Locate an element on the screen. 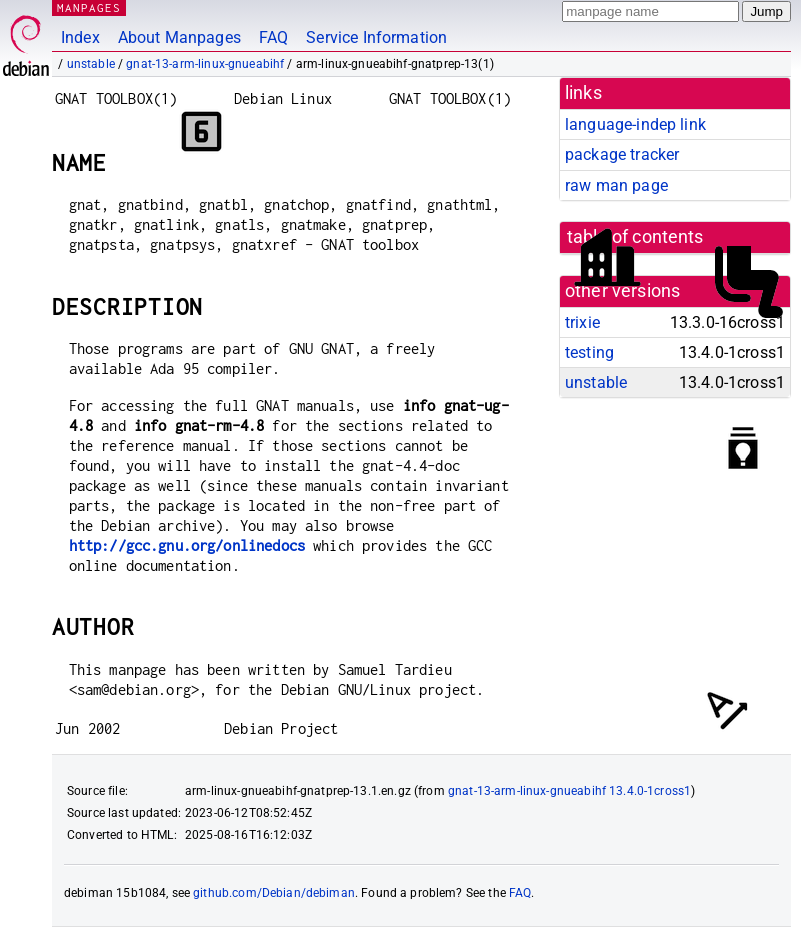  rotate text at an upward angle is located at coordinates (726, 709).